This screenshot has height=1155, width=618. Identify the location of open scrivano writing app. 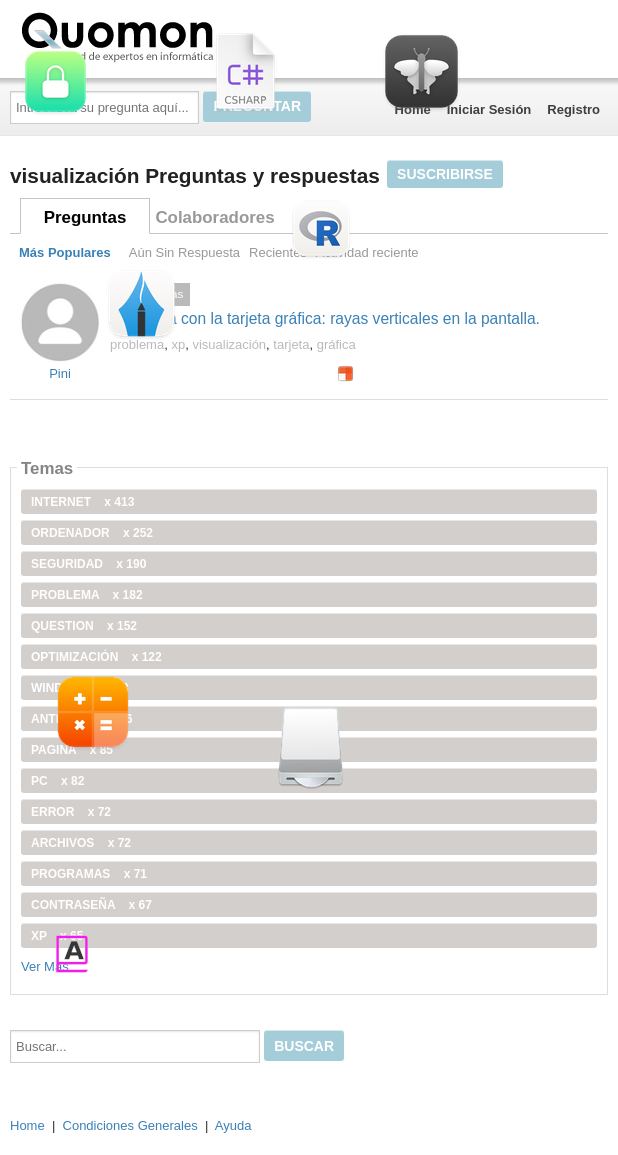
(141, 303).